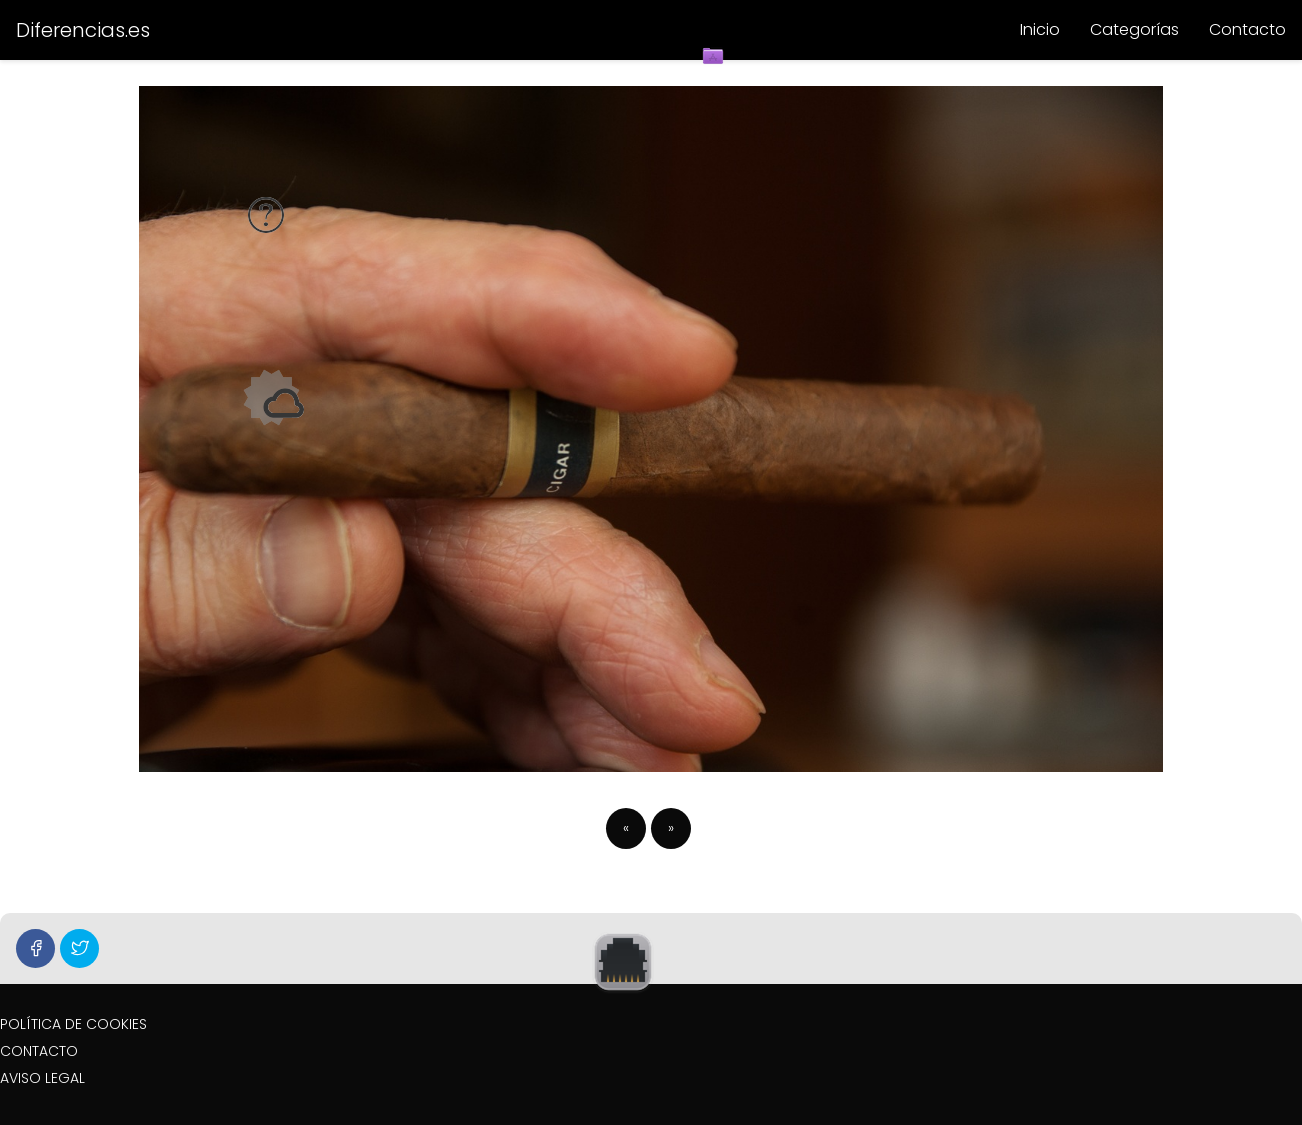  Describe the element at coordinates (266, 215) in the screenshot. I see `access help or support resources` at that location.